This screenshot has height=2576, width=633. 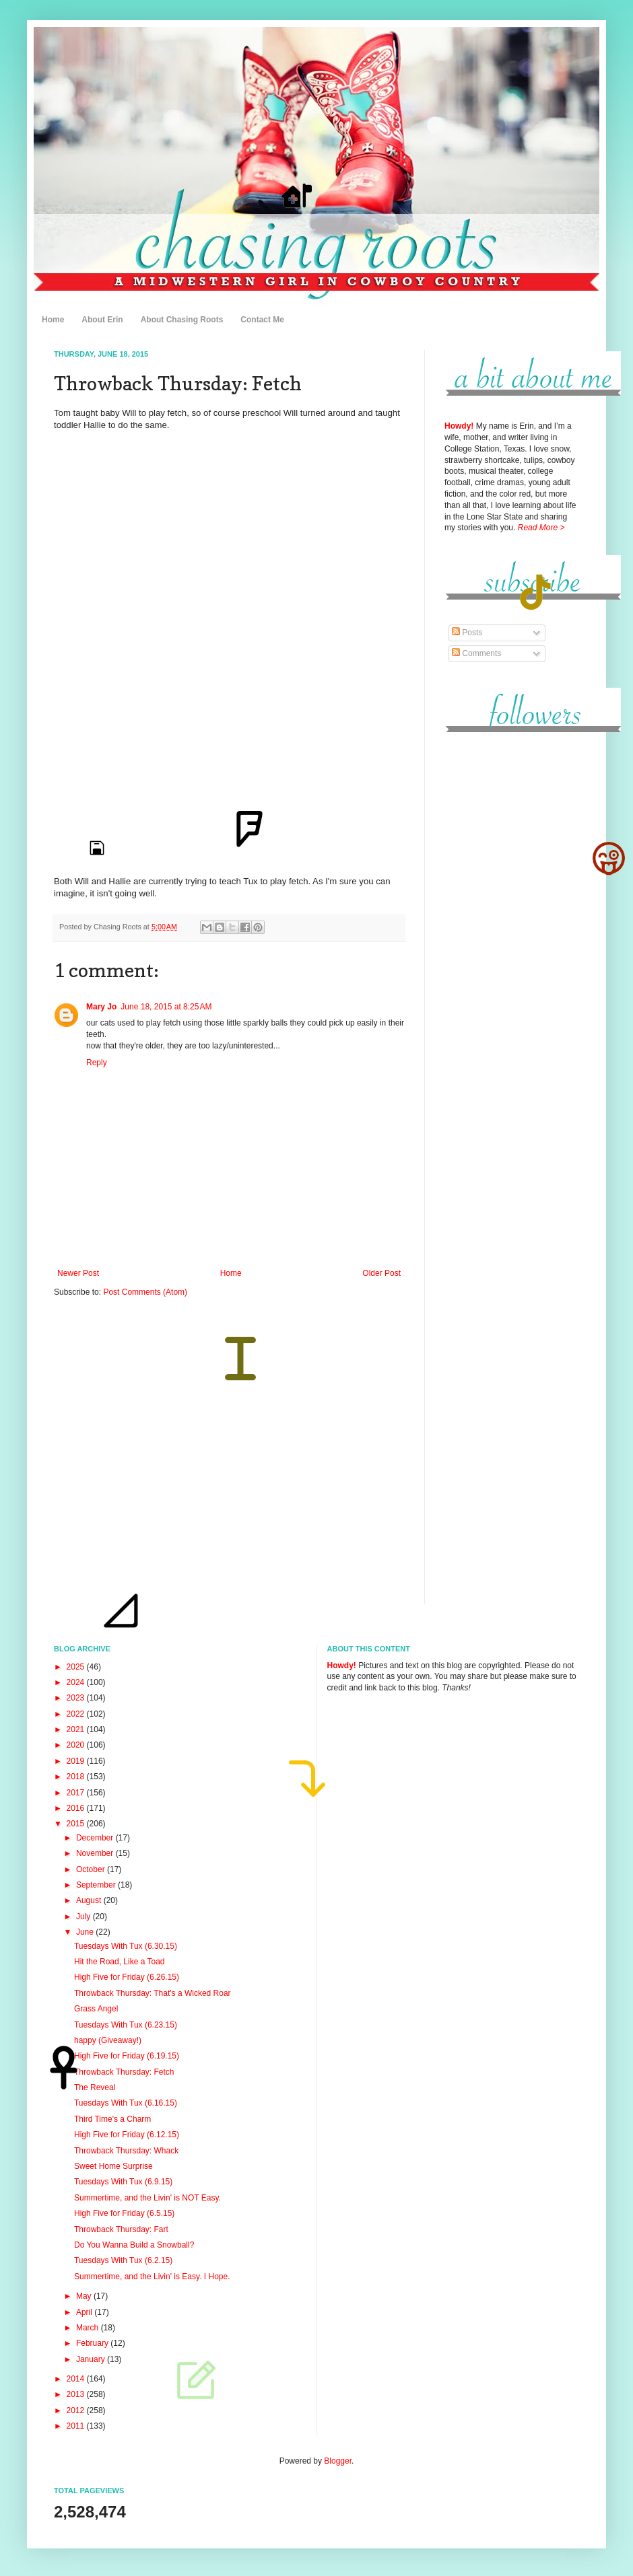 What do you see at coordinates (296, 195) in the screenshot?
I see `locate a medical facility or field hospital` at bounding box center [296, 195].